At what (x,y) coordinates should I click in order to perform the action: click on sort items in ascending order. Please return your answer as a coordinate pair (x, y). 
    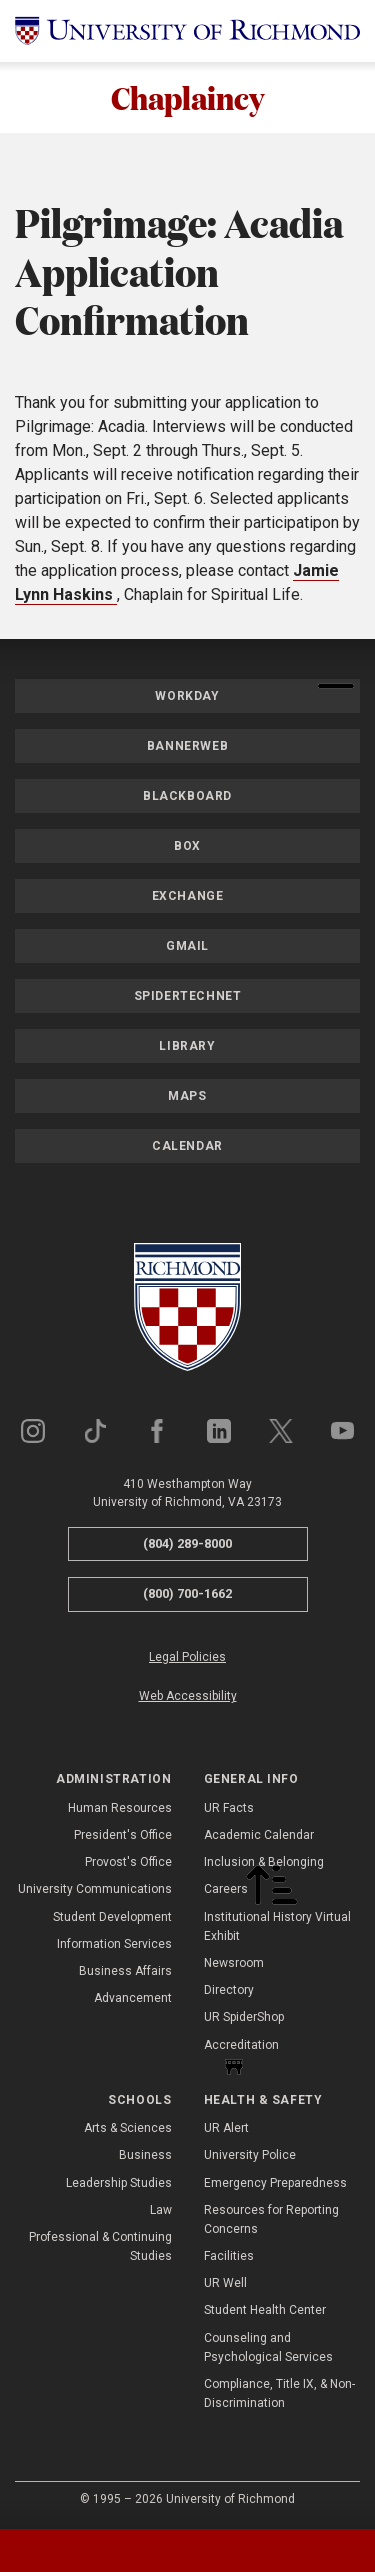
    Looking at the image, I should click on (272, 1885).